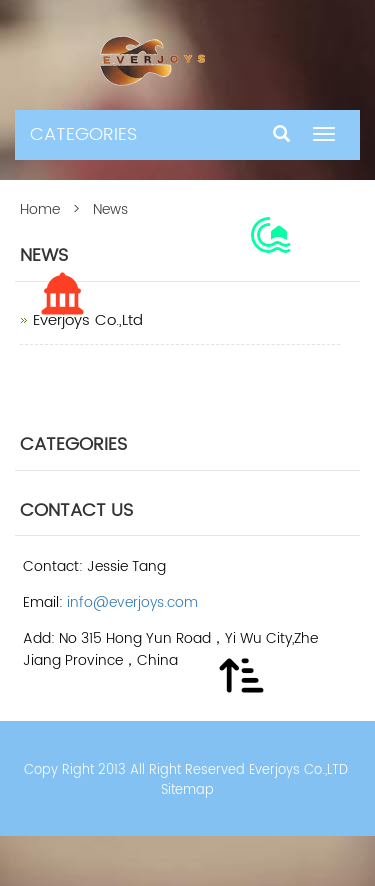  Describe the element at coordinates (241, 675) in the screenshot. I see `sort items in ascending order` at that location.